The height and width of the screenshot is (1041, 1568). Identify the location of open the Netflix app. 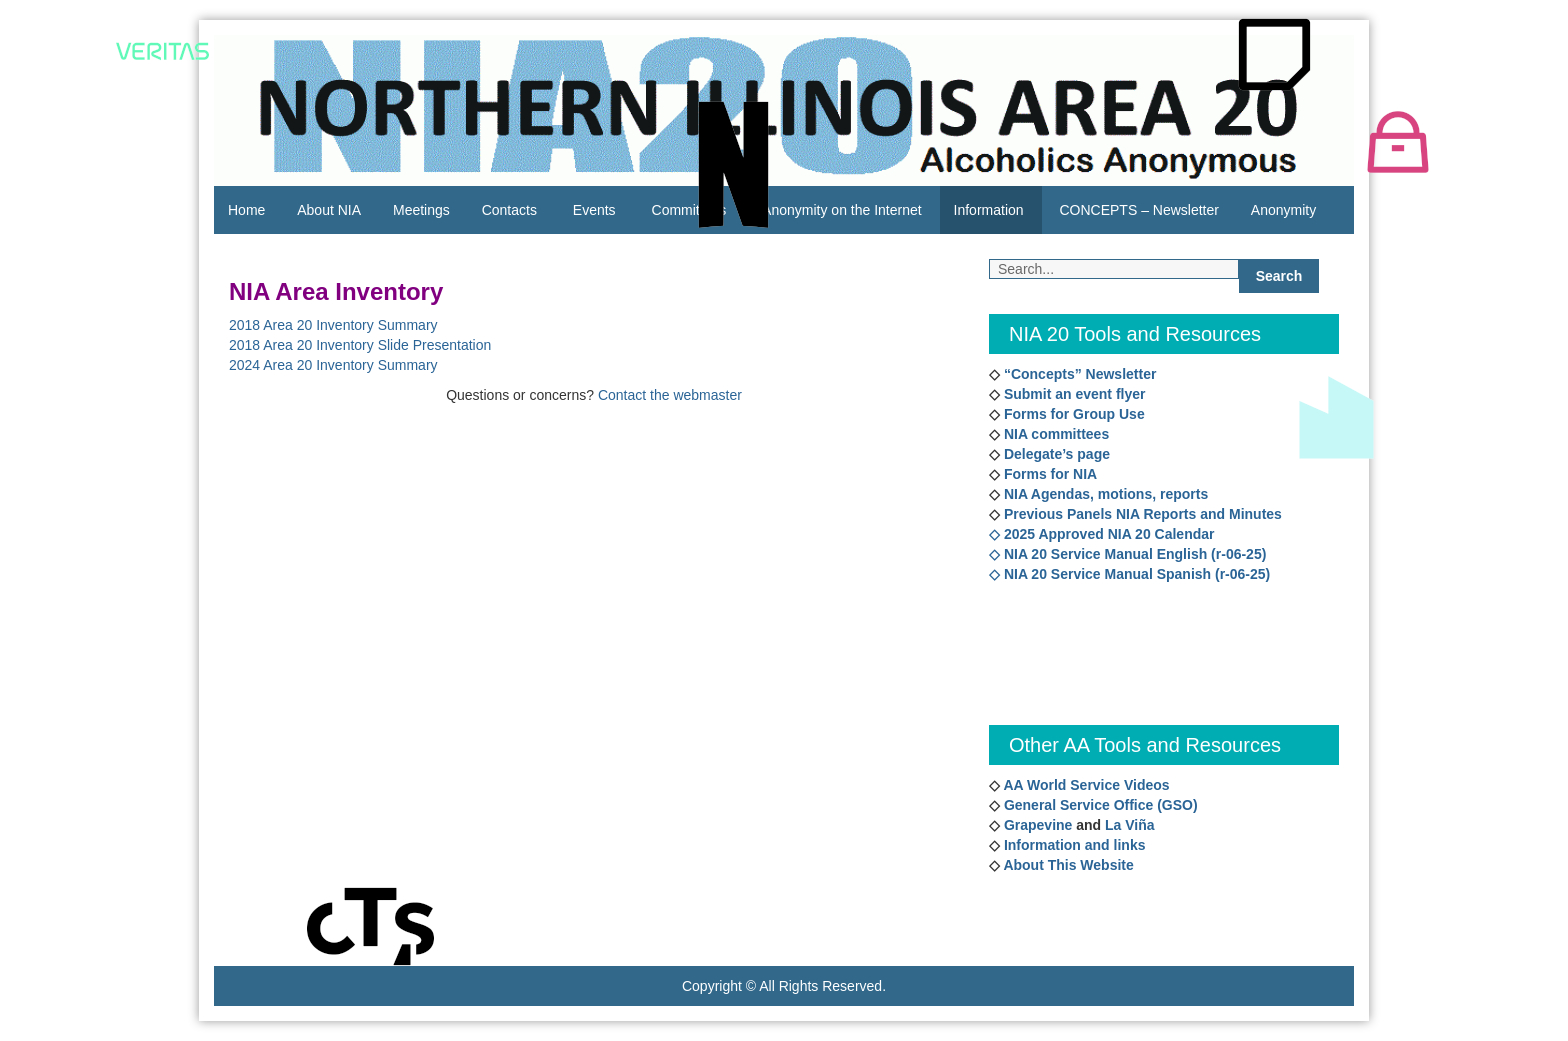
(733, 165).